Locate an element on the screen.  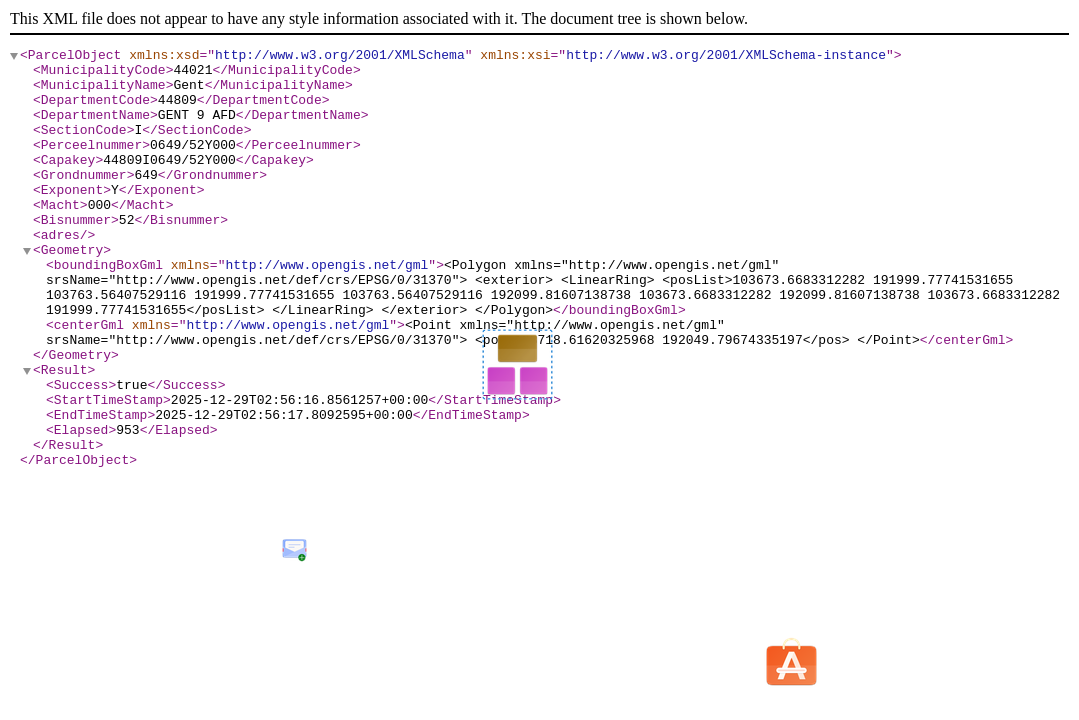
compose a new email is located at coordinates (294, 548).